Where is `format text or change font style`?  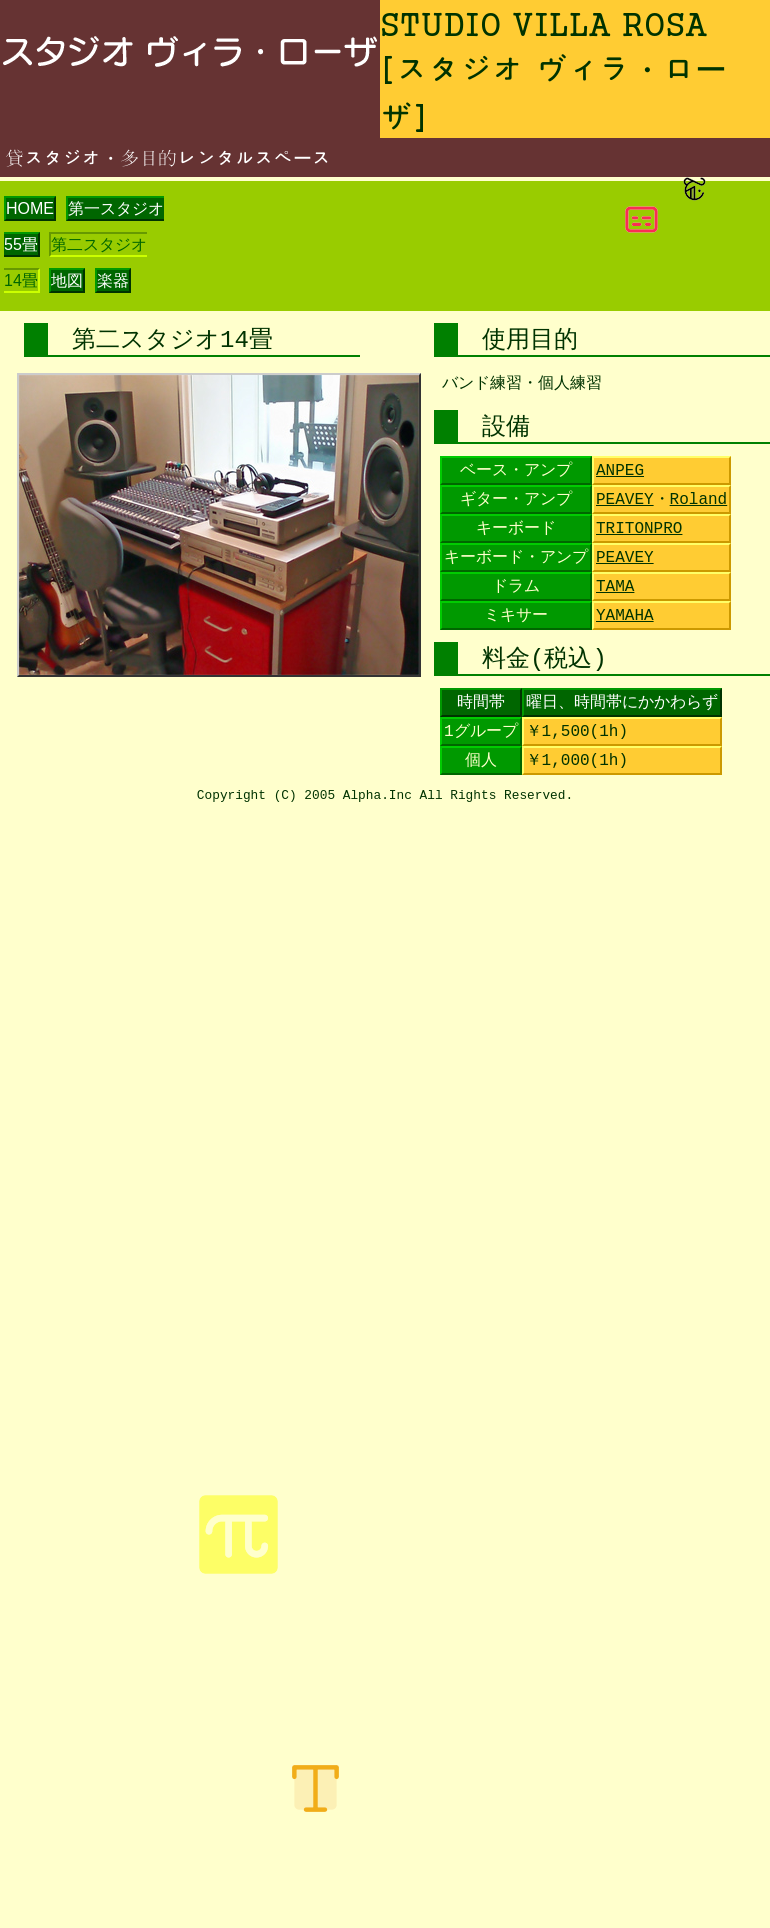 format text or change font style is located at coordinates (315, 1788).